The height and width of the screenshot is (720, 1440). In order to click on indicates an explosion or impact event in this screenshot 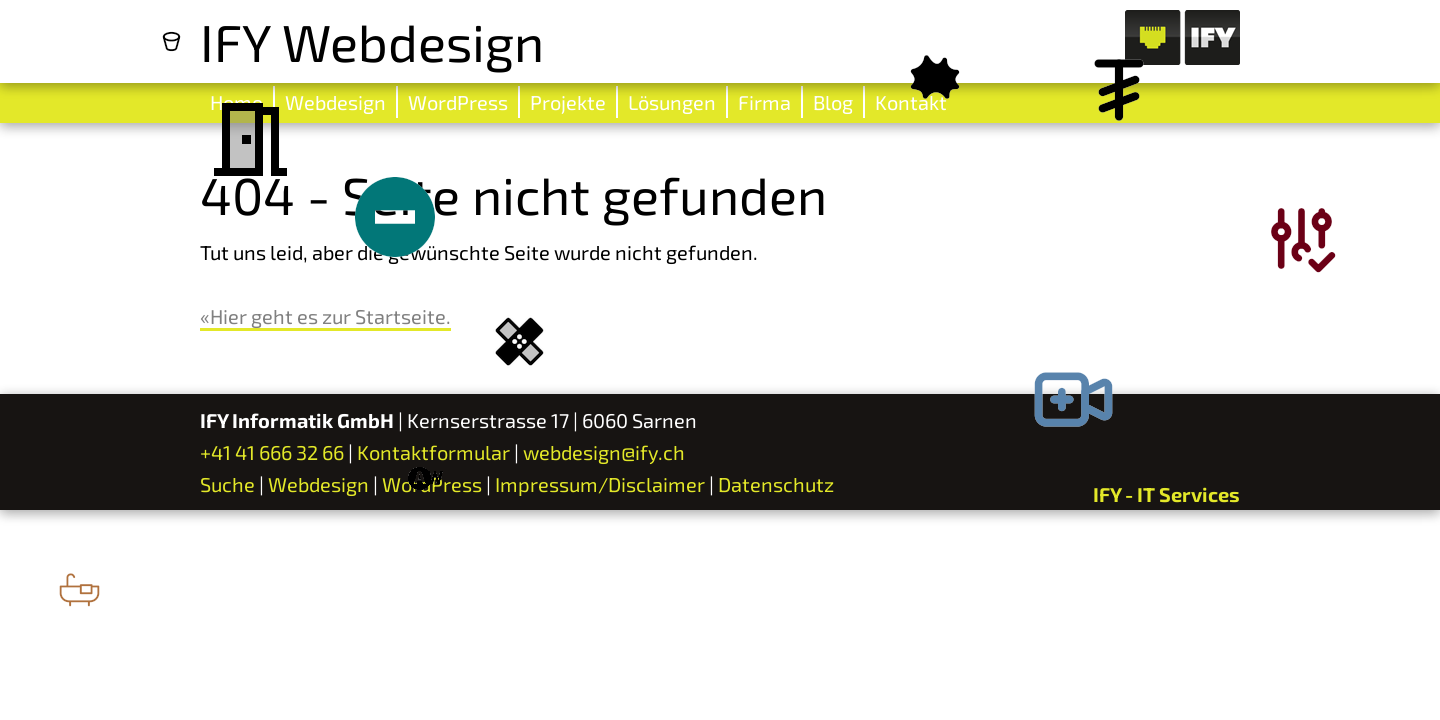, I will do `click(935, 77)`.